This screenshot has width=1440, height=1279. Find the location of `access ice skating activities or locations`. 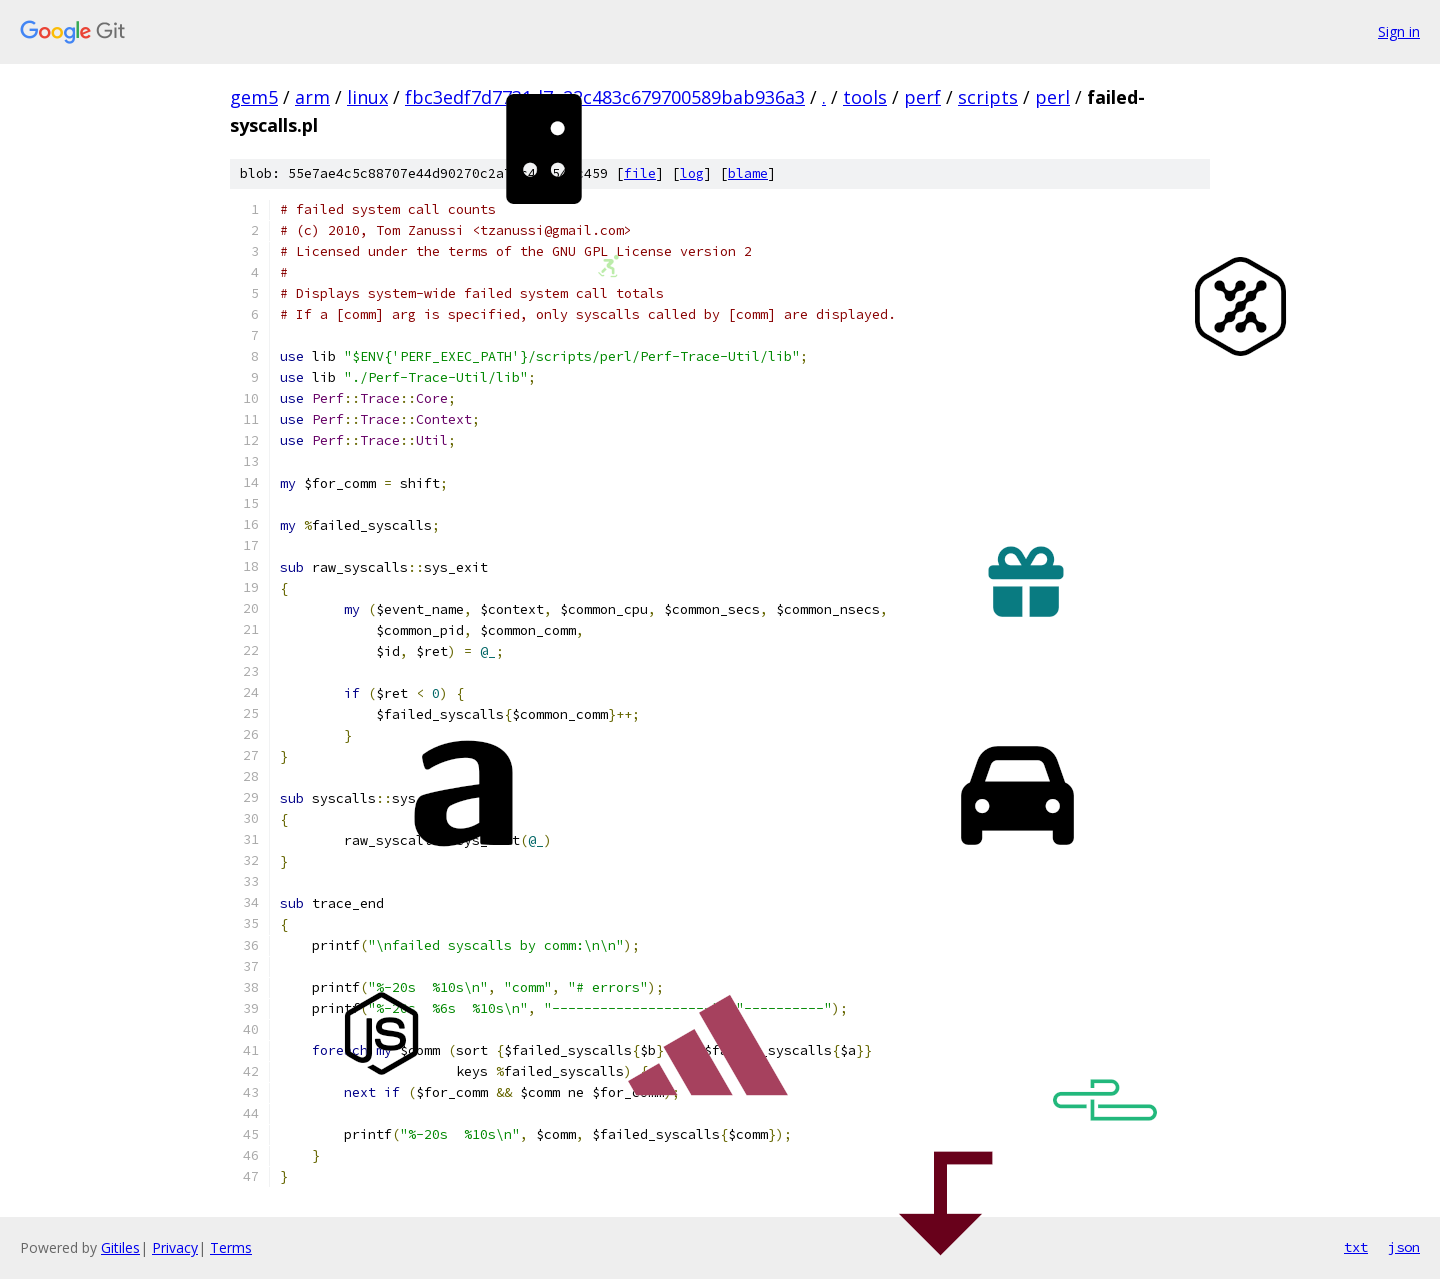

access ice skating activities or locations is located at coordinates (609, 266).